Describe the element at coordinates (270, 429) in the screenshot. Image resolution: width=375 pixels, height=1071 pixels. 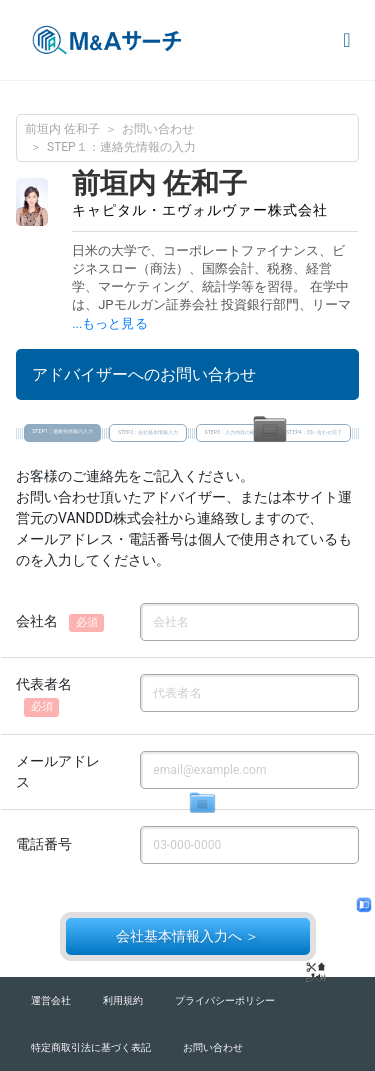
I see `open desktop folder` at that location.